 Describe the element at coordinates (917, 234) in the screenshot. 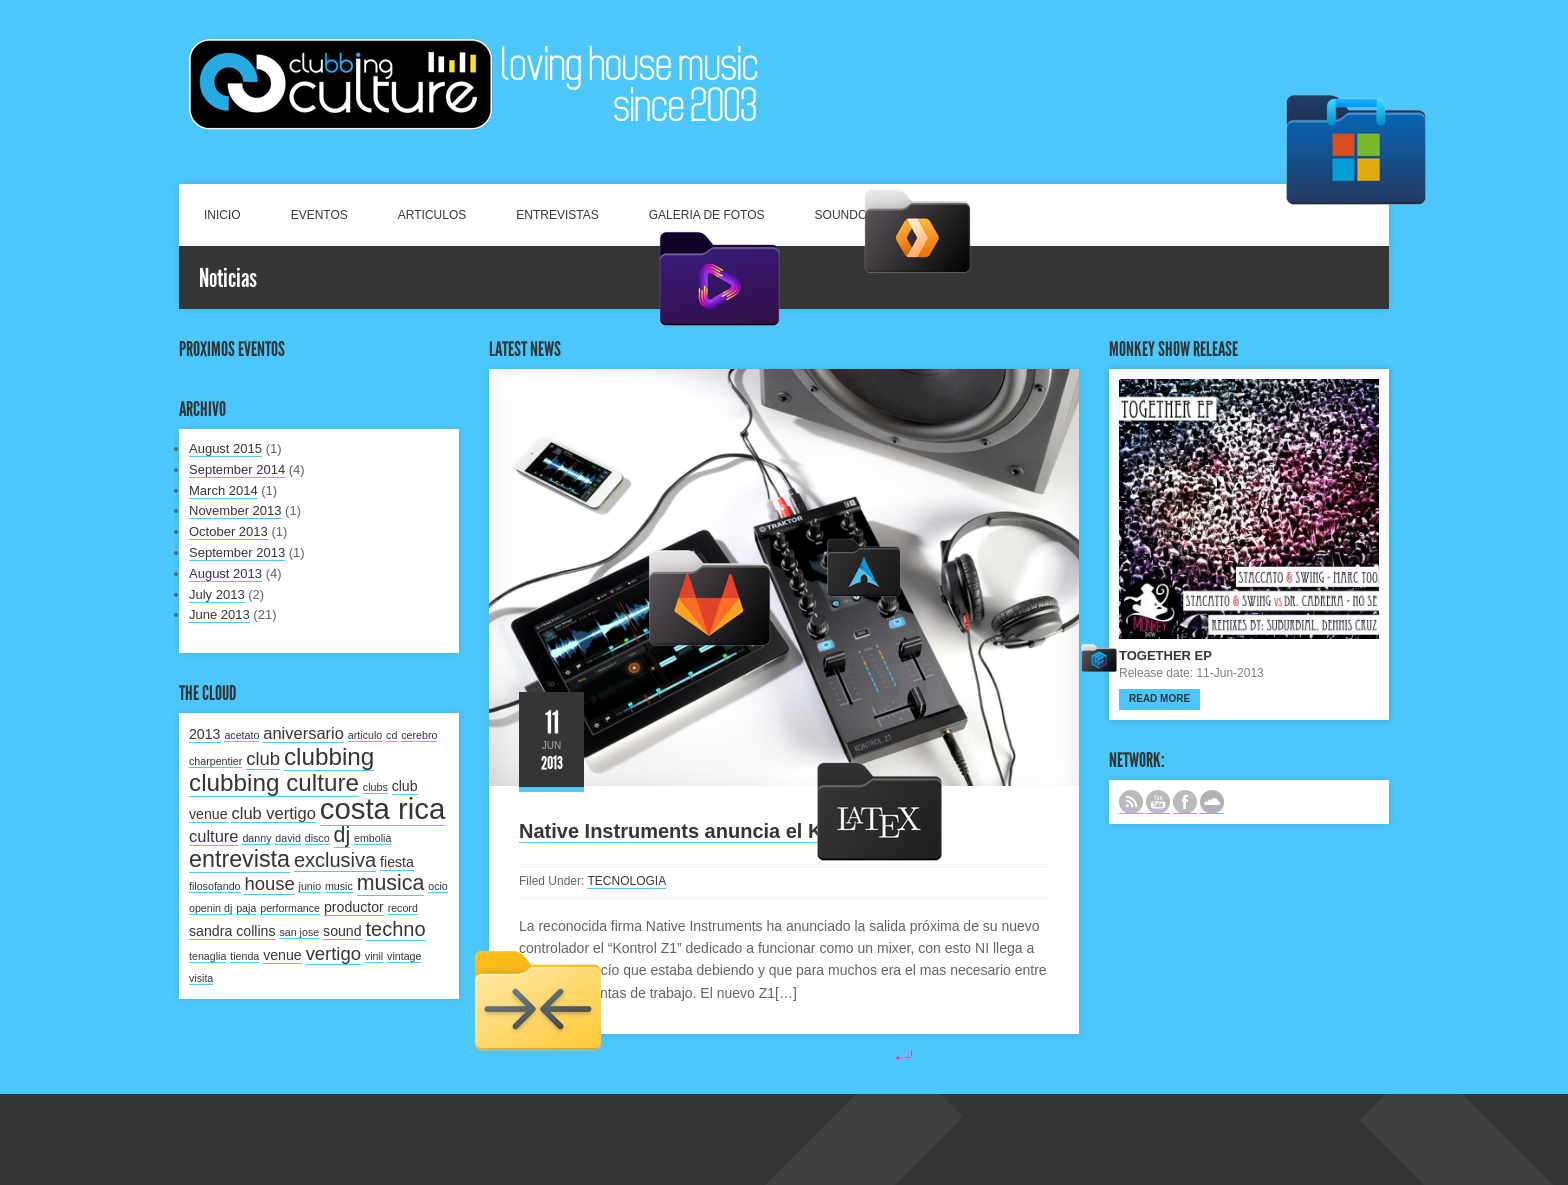

I see `open cloudflare workers project folder` at that location.